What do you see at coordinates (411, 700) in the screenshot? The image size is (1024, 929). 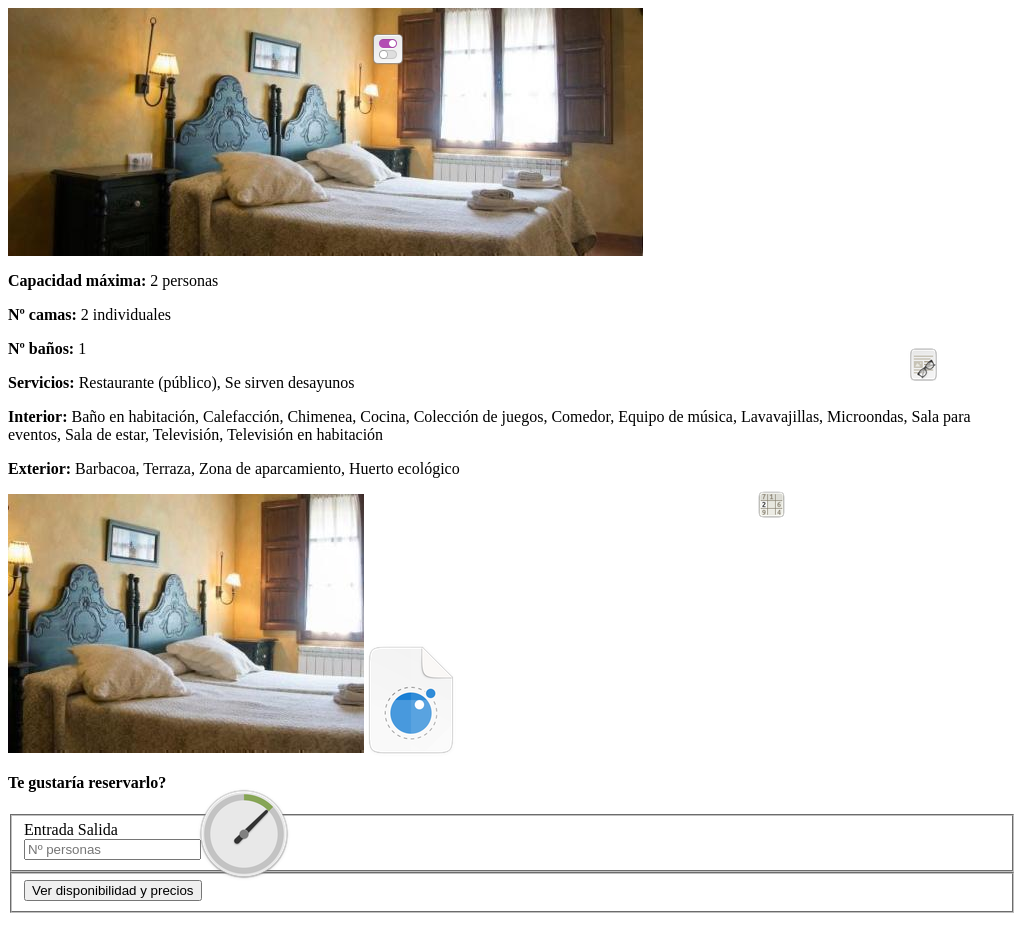 I see `lua script file` at bounding box center [411, 700].